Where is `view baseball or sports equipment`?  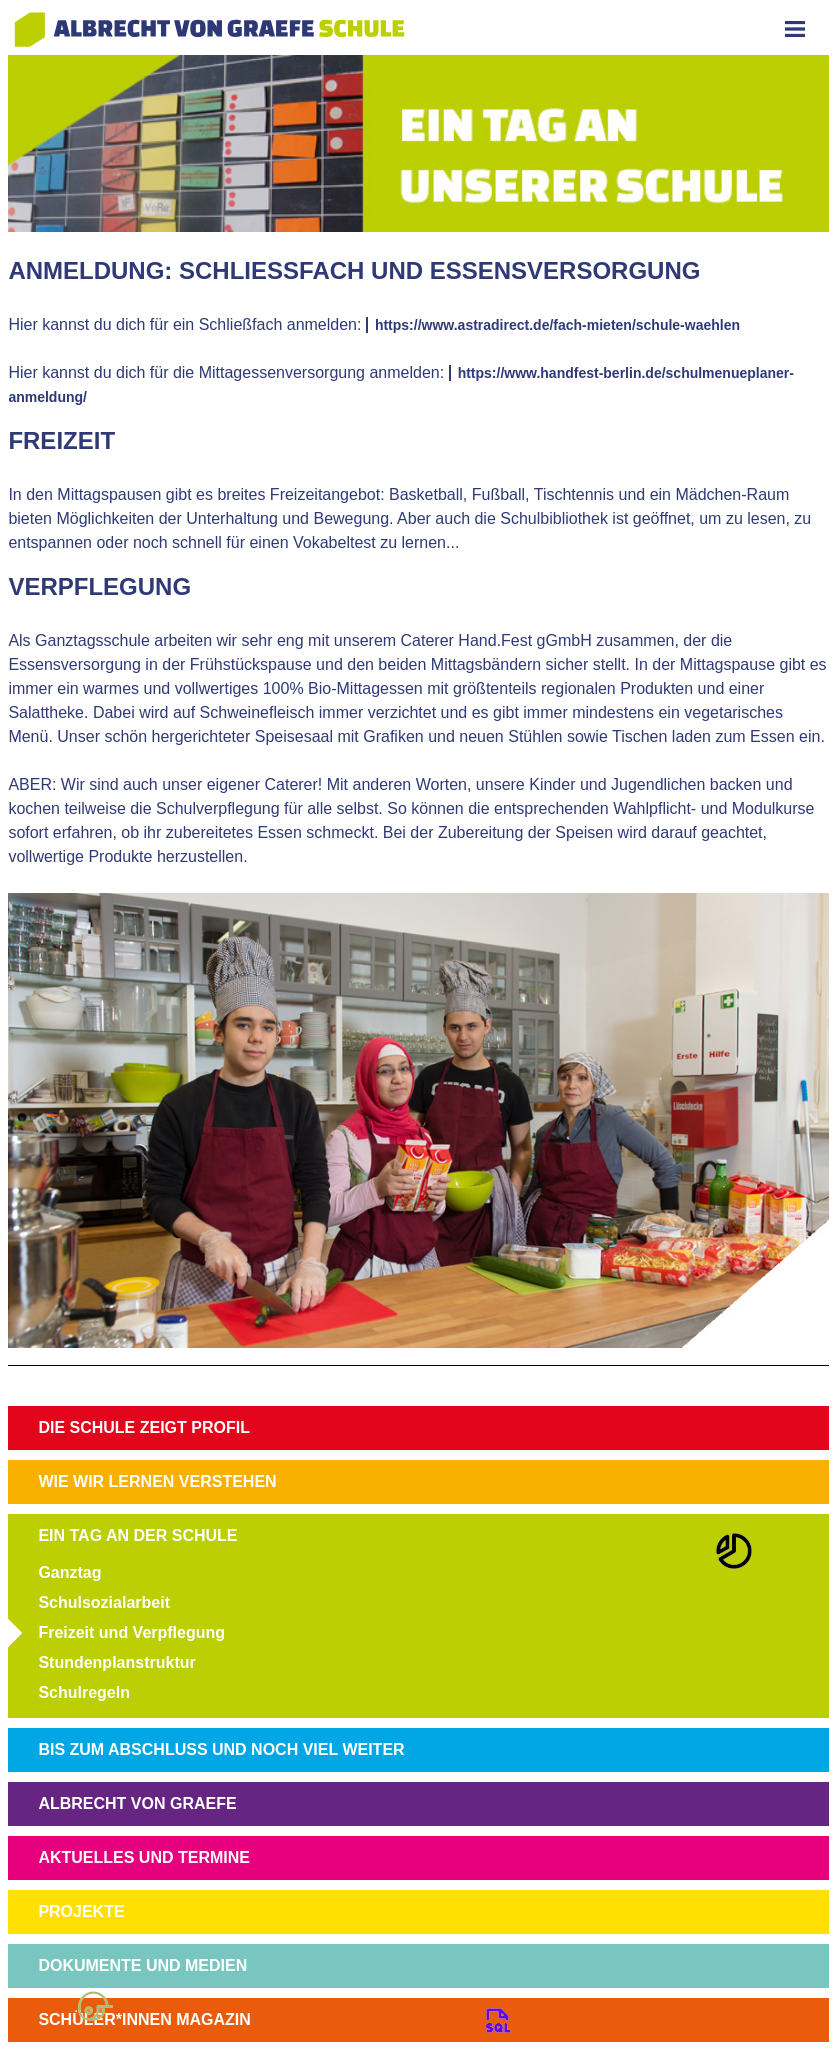
view baseball or sports equipment is located at coordinates (94, 2006).